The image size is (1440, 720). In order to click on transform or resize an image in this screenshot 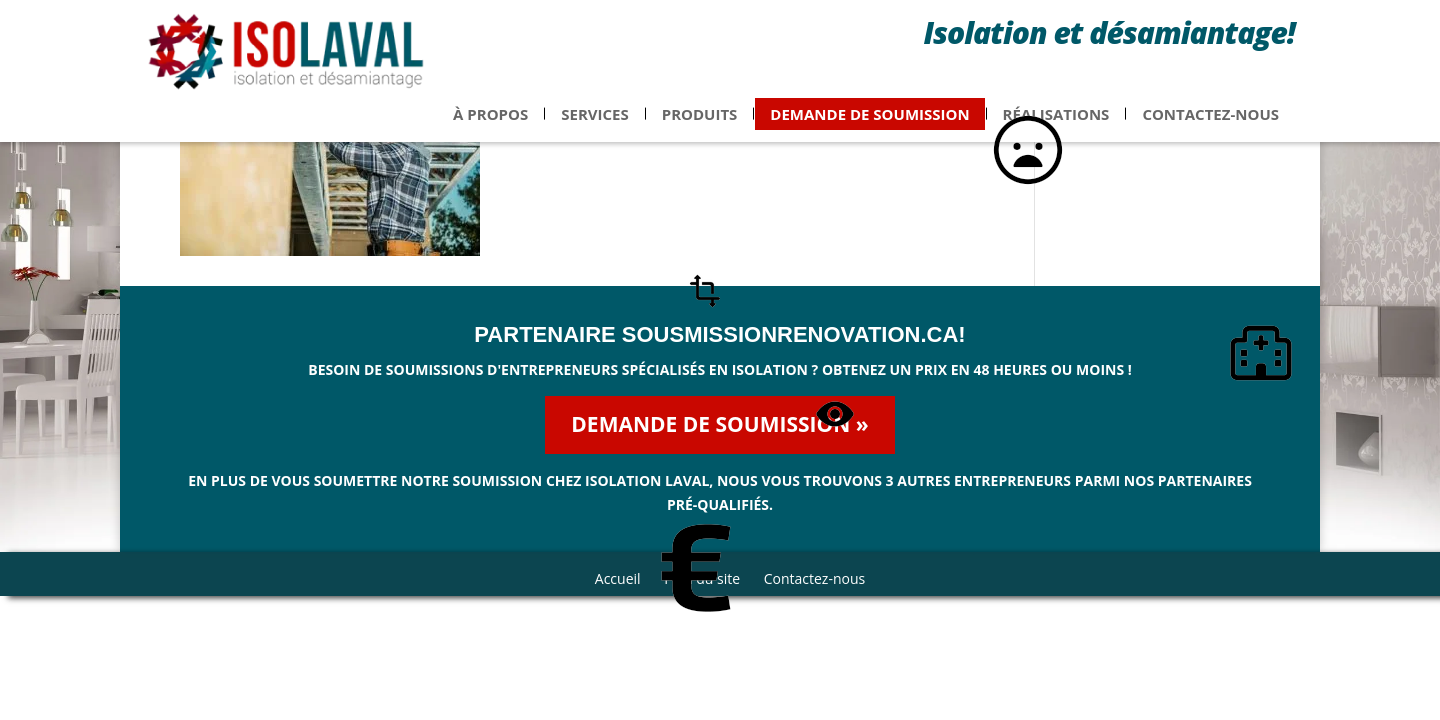, I will do `click(705, 291)`.